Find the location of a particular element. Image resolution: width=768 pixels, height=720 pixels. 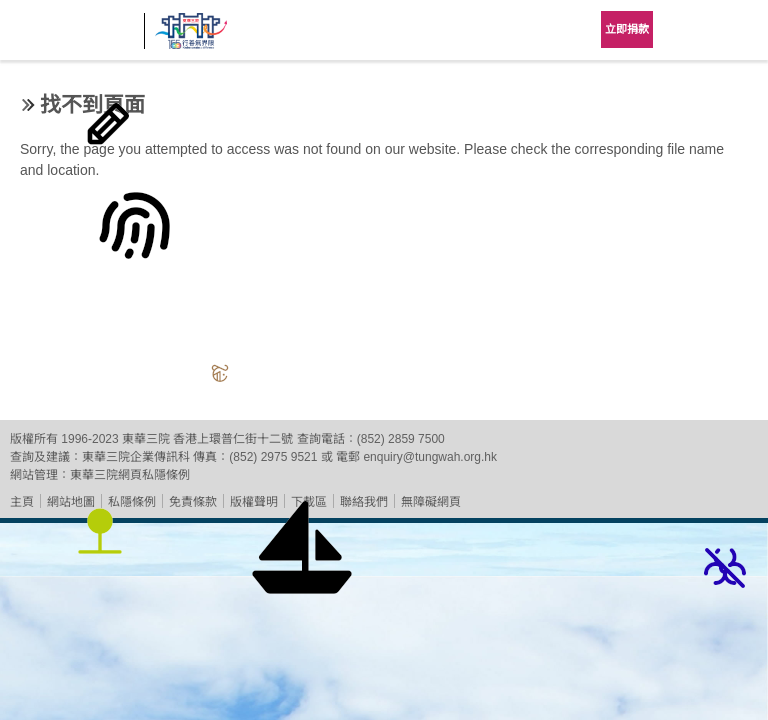

indicates biohazard warning is disabled is located at coordinates (725, 568).